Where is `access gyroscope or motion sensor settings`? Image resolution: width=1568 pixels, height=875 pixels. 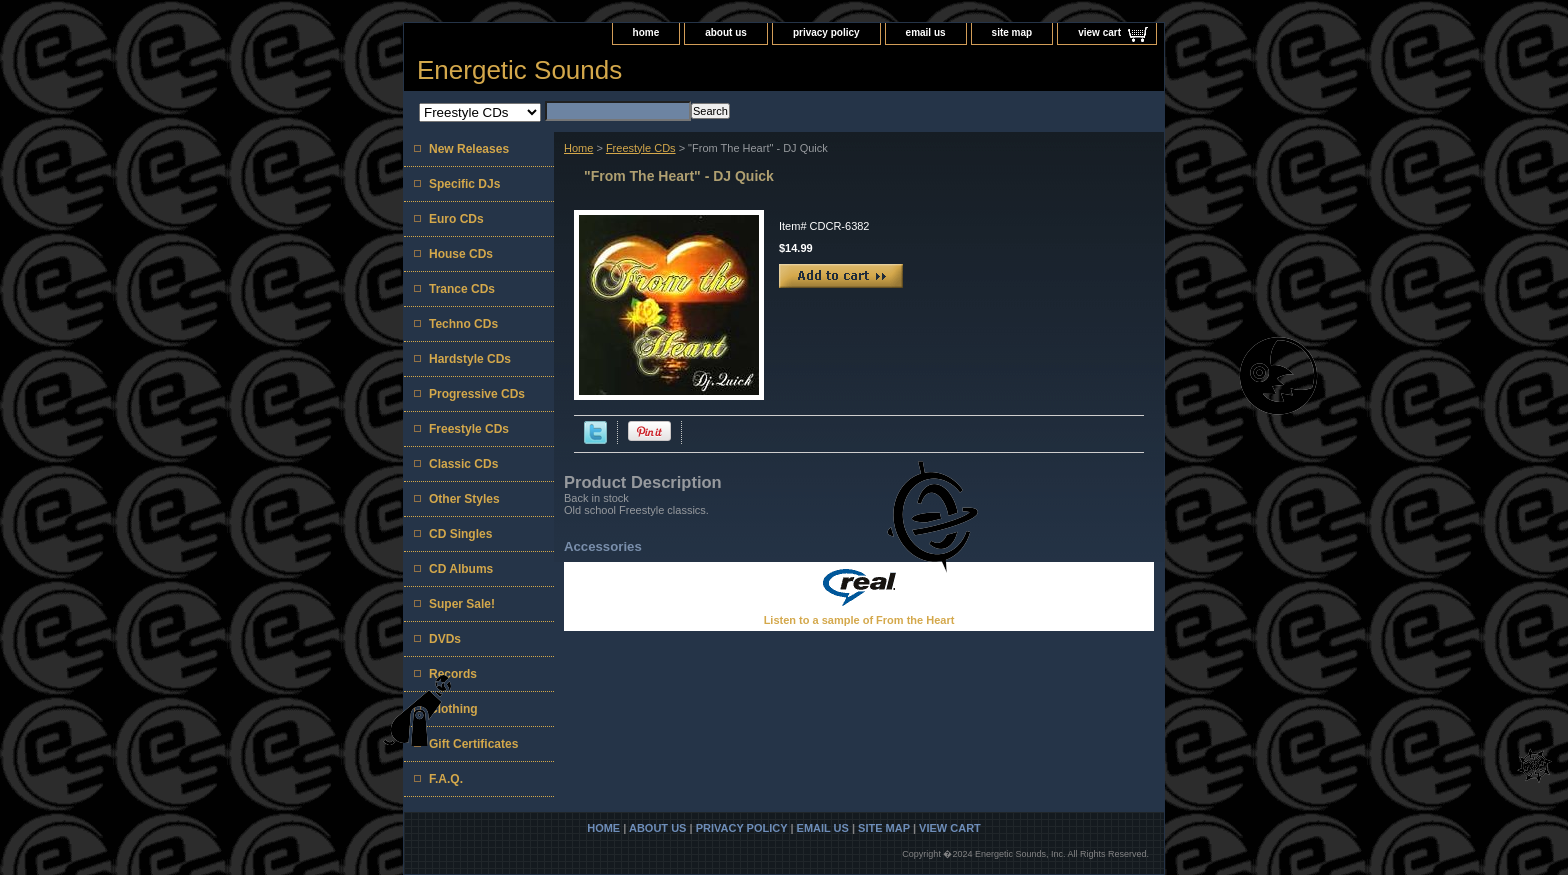
access gyroscope or motion sensor settings is located at coordinates (933, 517).